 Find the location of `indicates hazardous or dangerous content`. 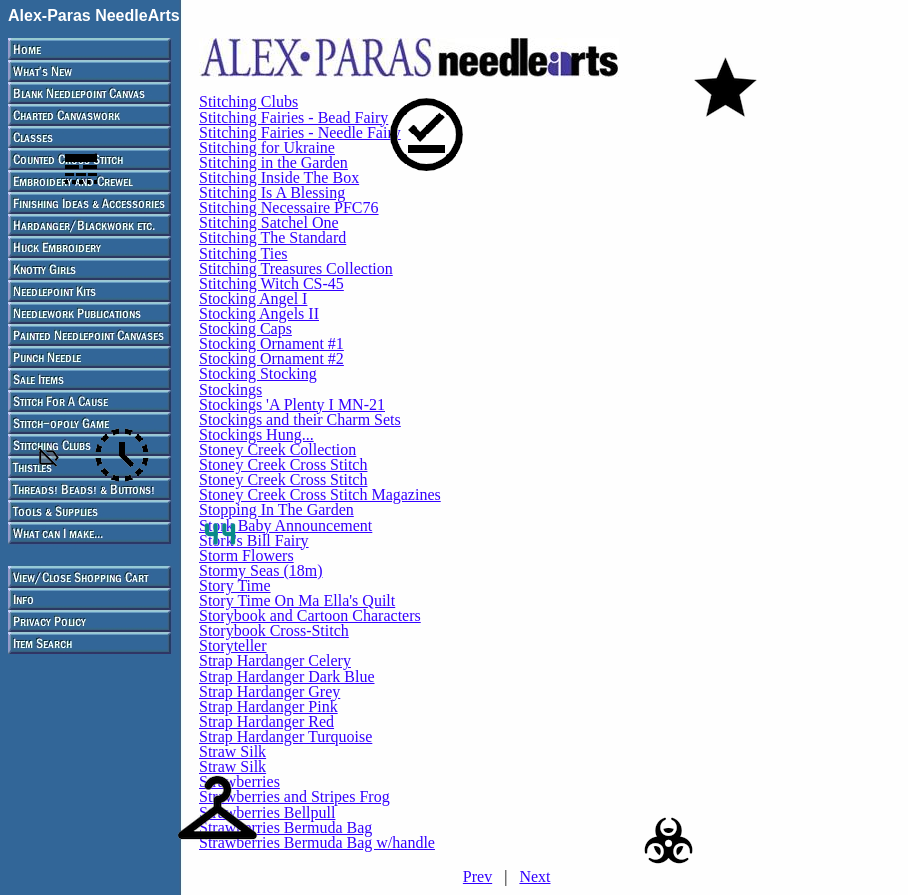

indicates hazardous or dangerous content is located at coordinates (668, 840).